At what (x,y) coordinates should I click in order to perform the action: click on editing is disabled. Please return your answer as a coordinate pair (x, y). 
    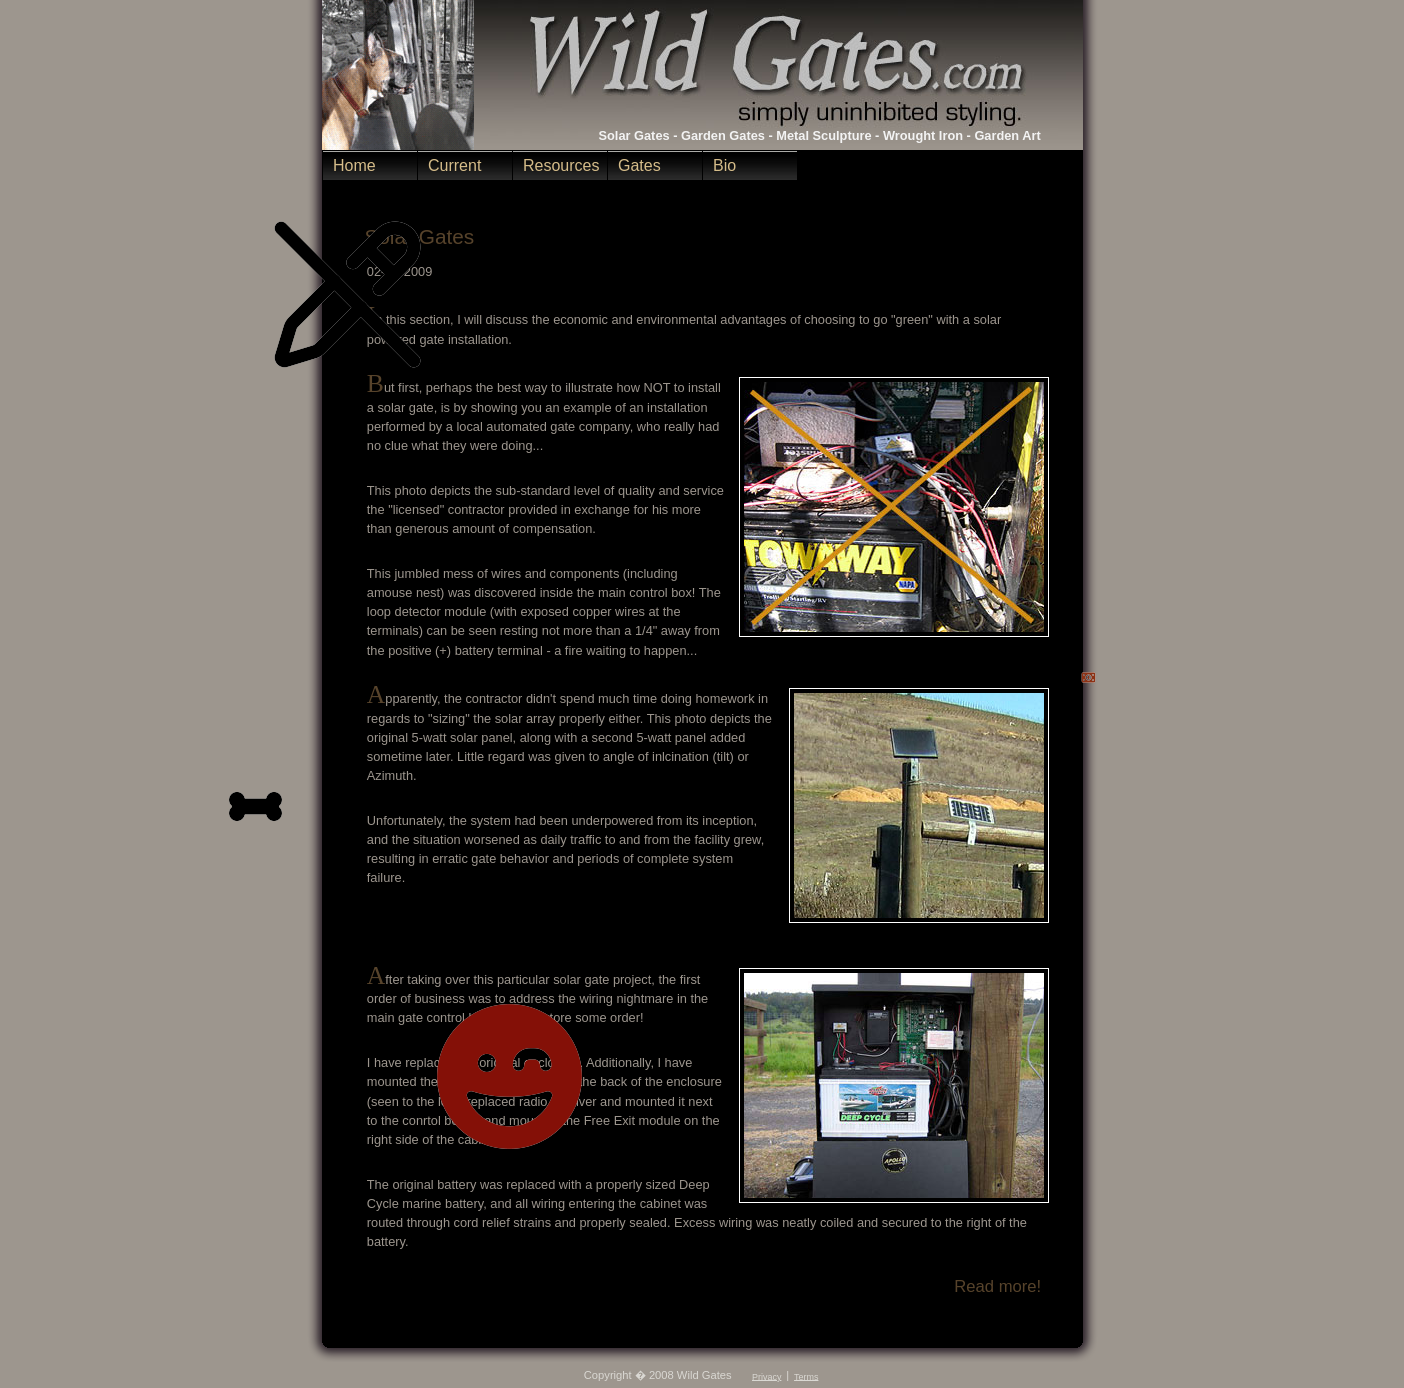
    Looking at the image, I should click on (347, 294).